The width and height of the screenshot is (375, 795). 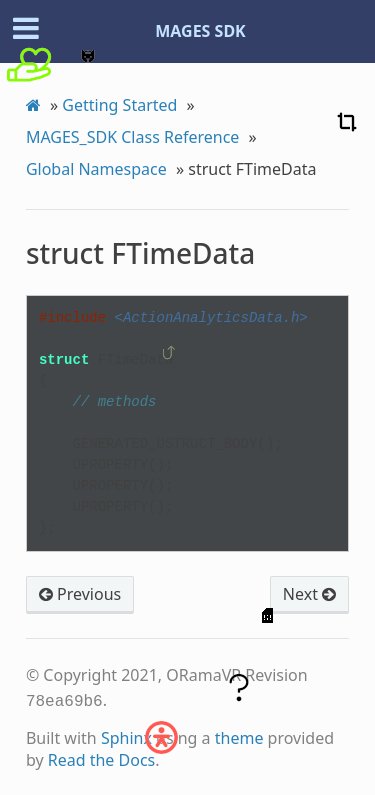 I want to click on donate or give to charity, so click(x=30, y=65).